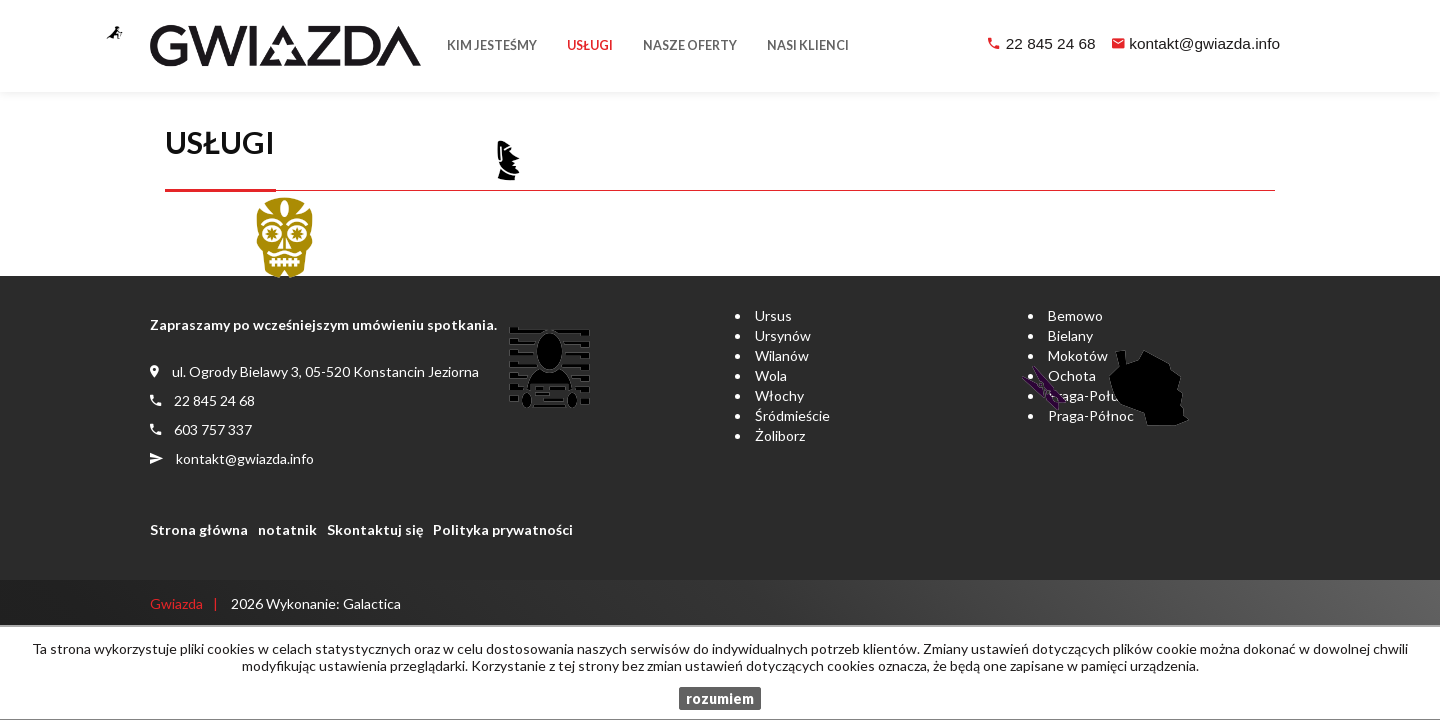 This screenshot has height=720, width=1440. What do you see at coordinates (284, 236) in the screenshot?
I see `día de los muertos themed game element or decoration` at bounding box center [284, 236].